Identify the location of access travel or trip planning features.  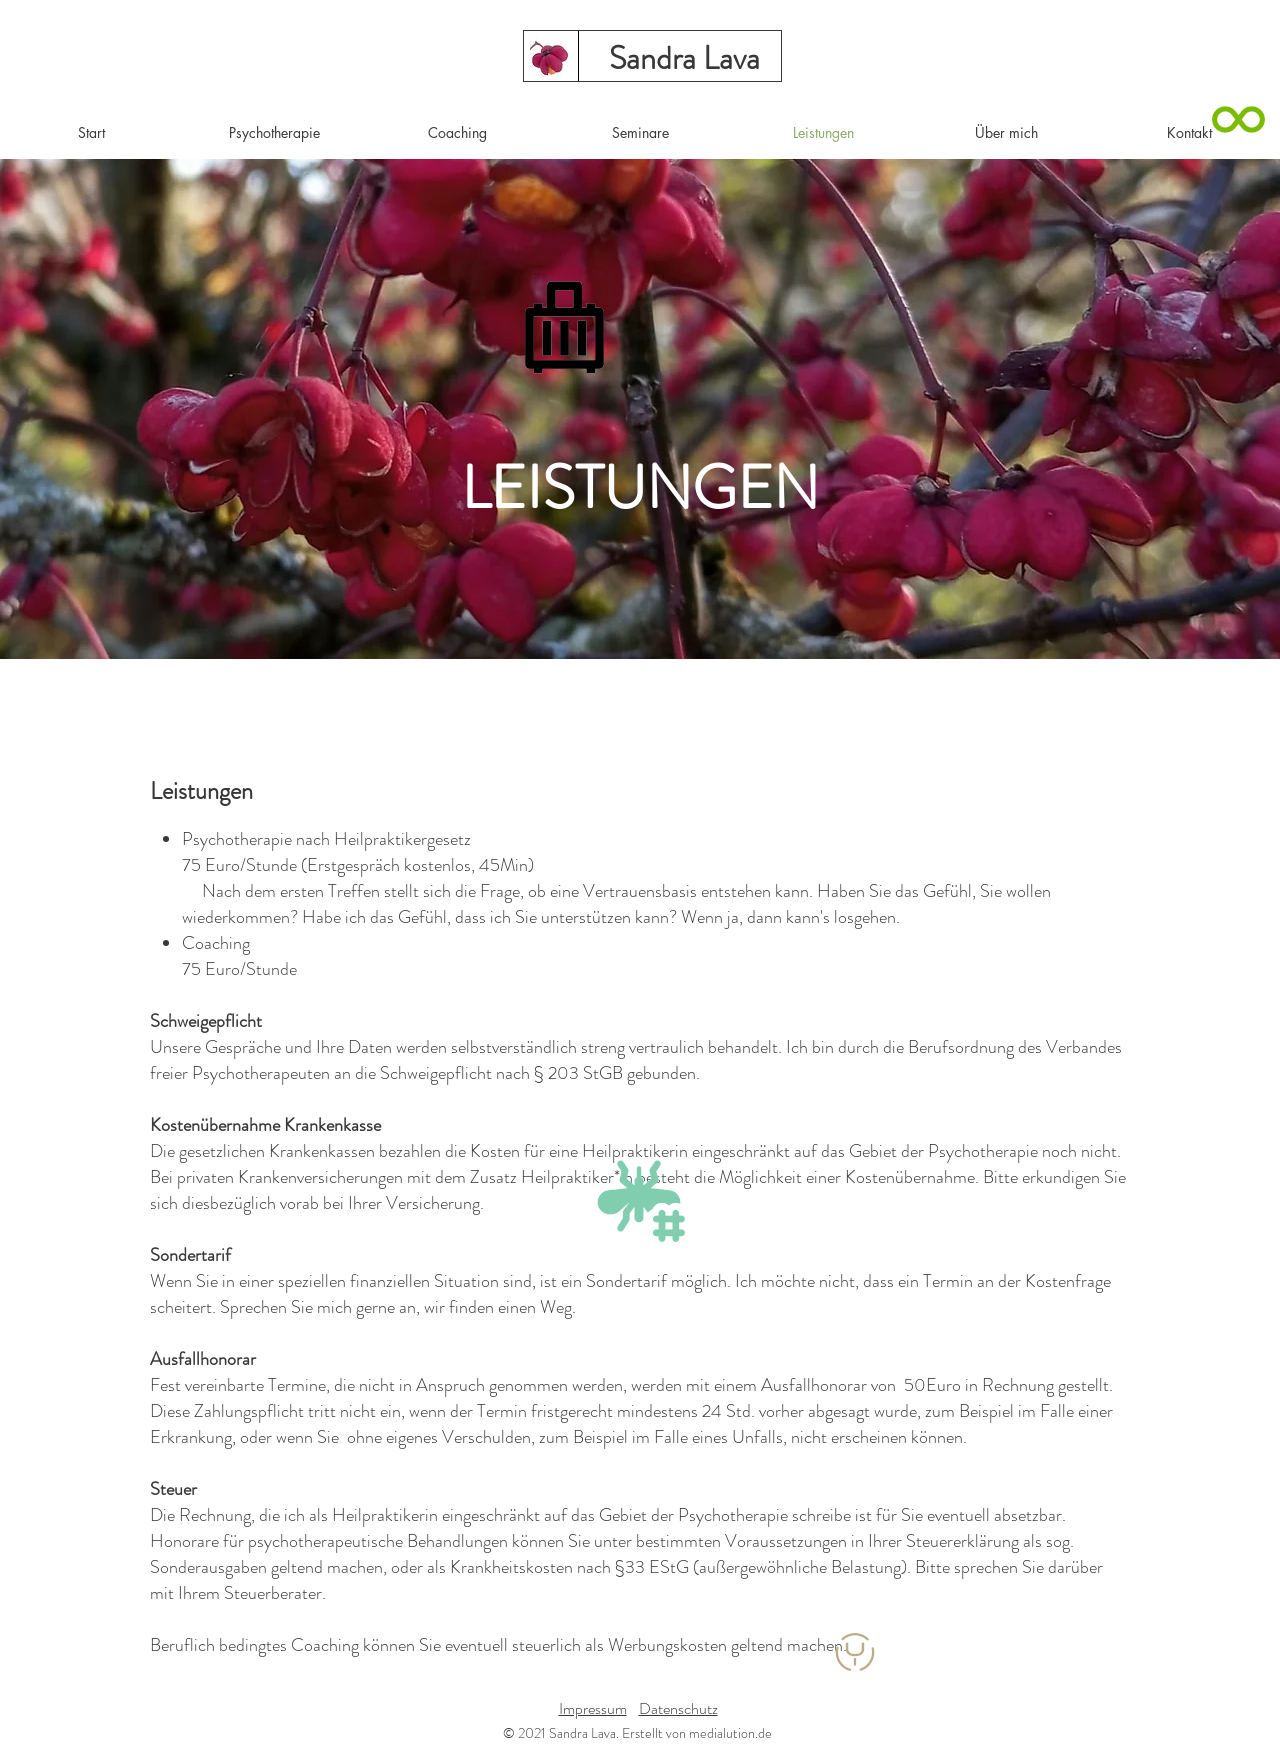
(564, 329).